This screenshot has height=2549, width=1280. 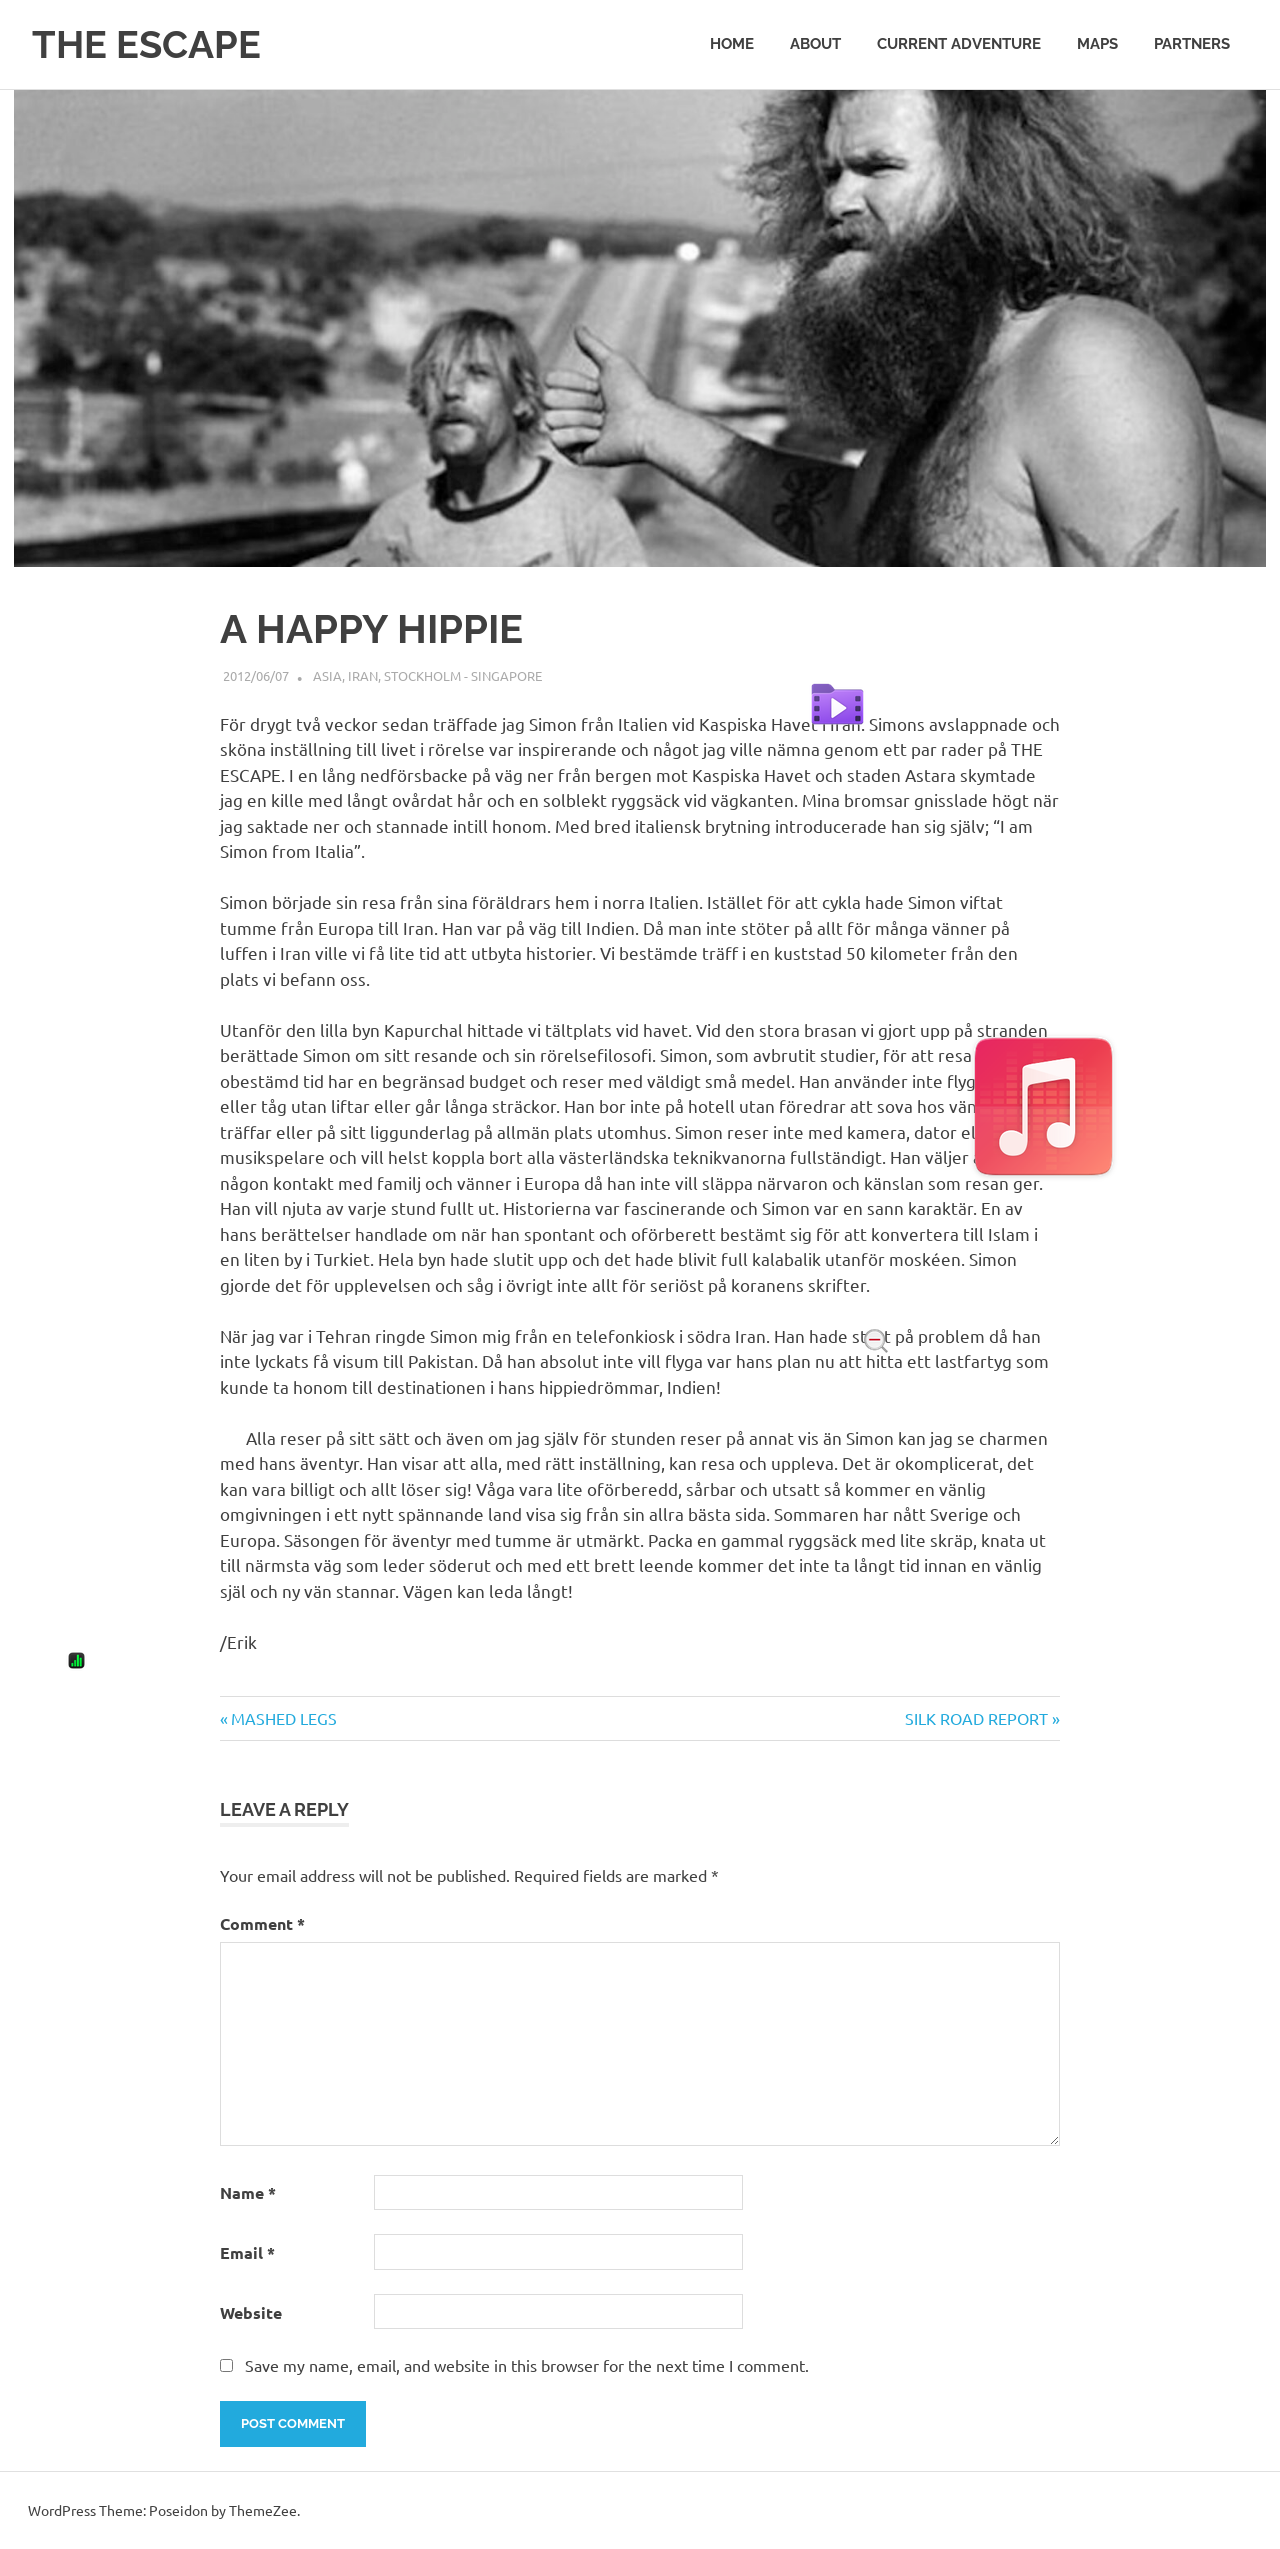 What do you see at coordinates (76, 1660) in the screenshot?
I see `open apple numbers spreadsheet app` at bounding box center [76, 1660].